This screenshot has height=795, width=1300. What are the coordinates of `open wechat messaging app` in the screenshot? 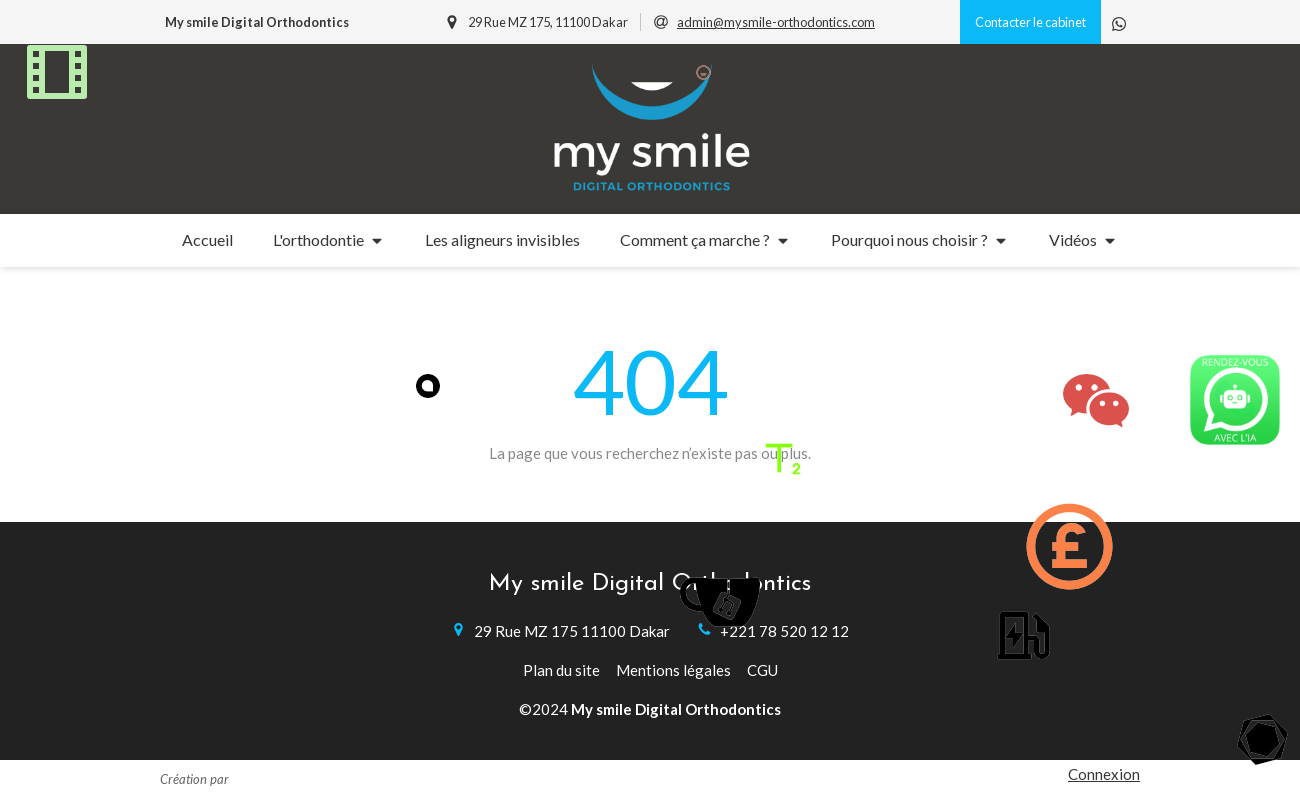 It's located at (1096, 401).